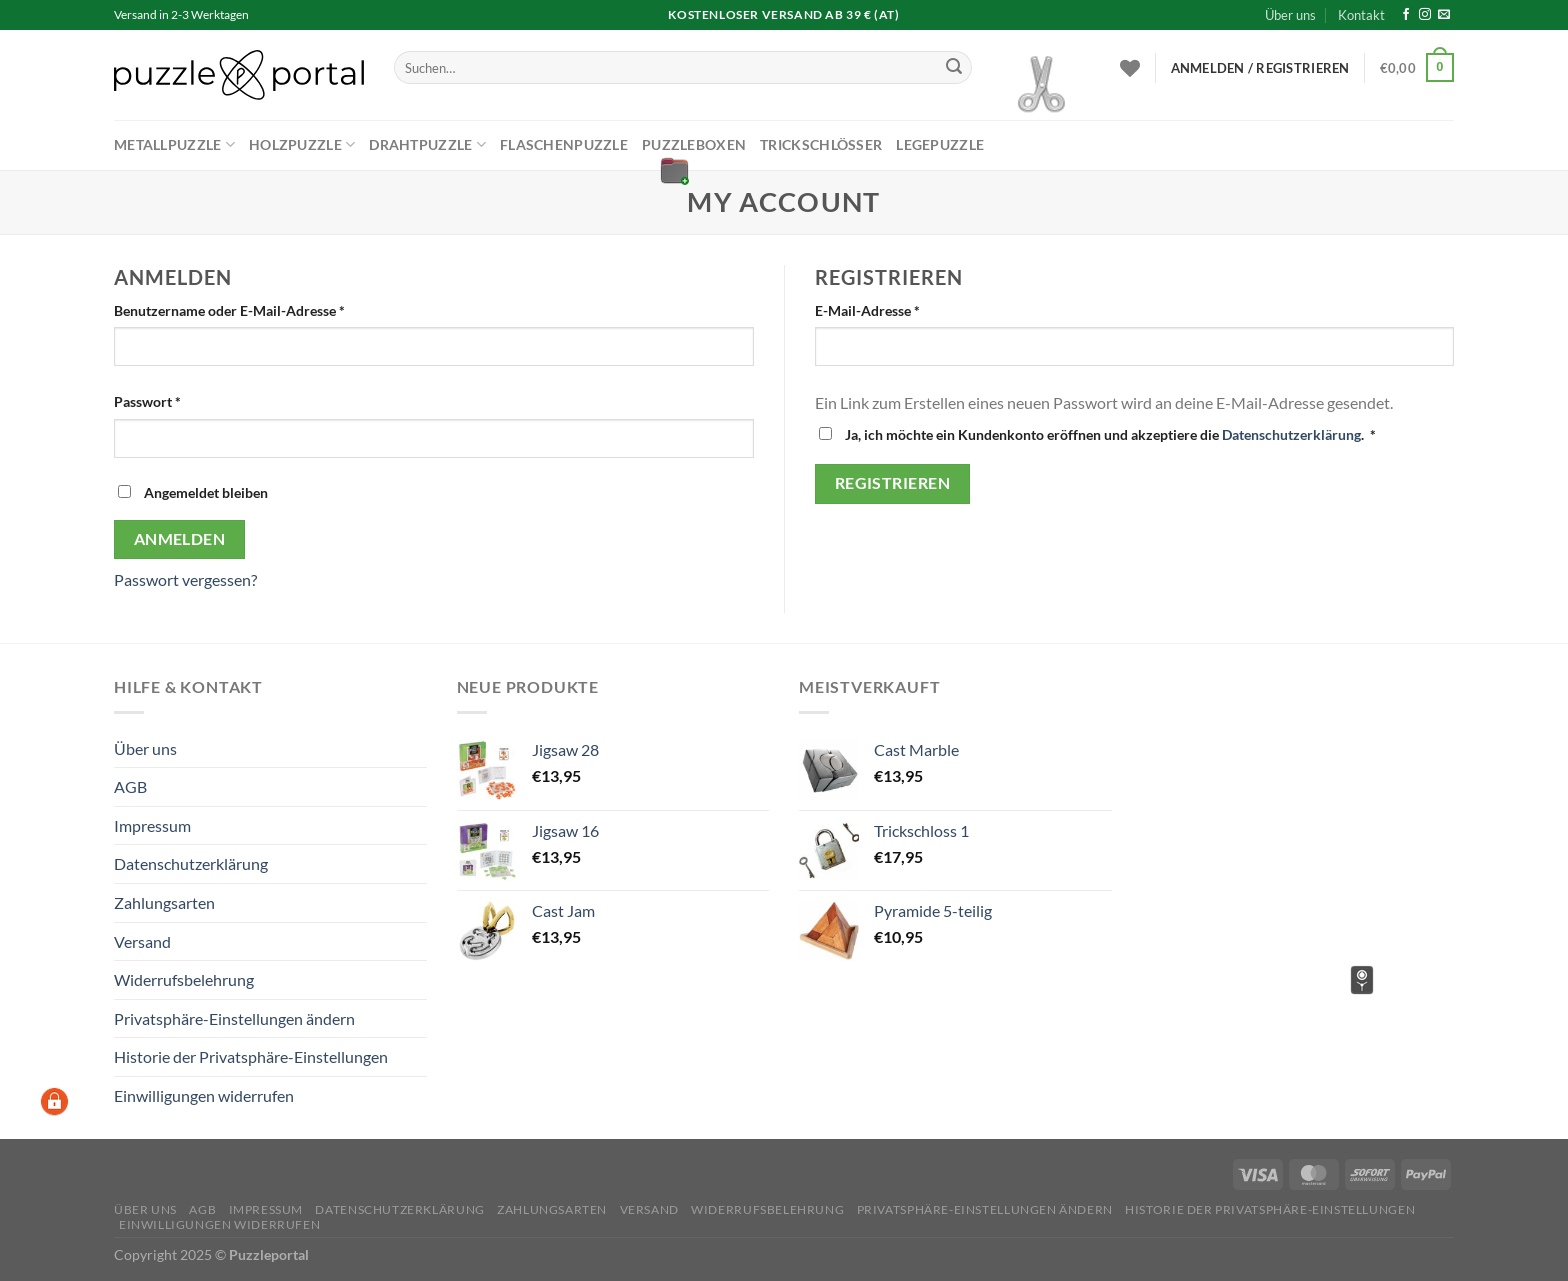 The image size is (1568, 1281). I want to click on archive selected email messages, so click(1362, 980).